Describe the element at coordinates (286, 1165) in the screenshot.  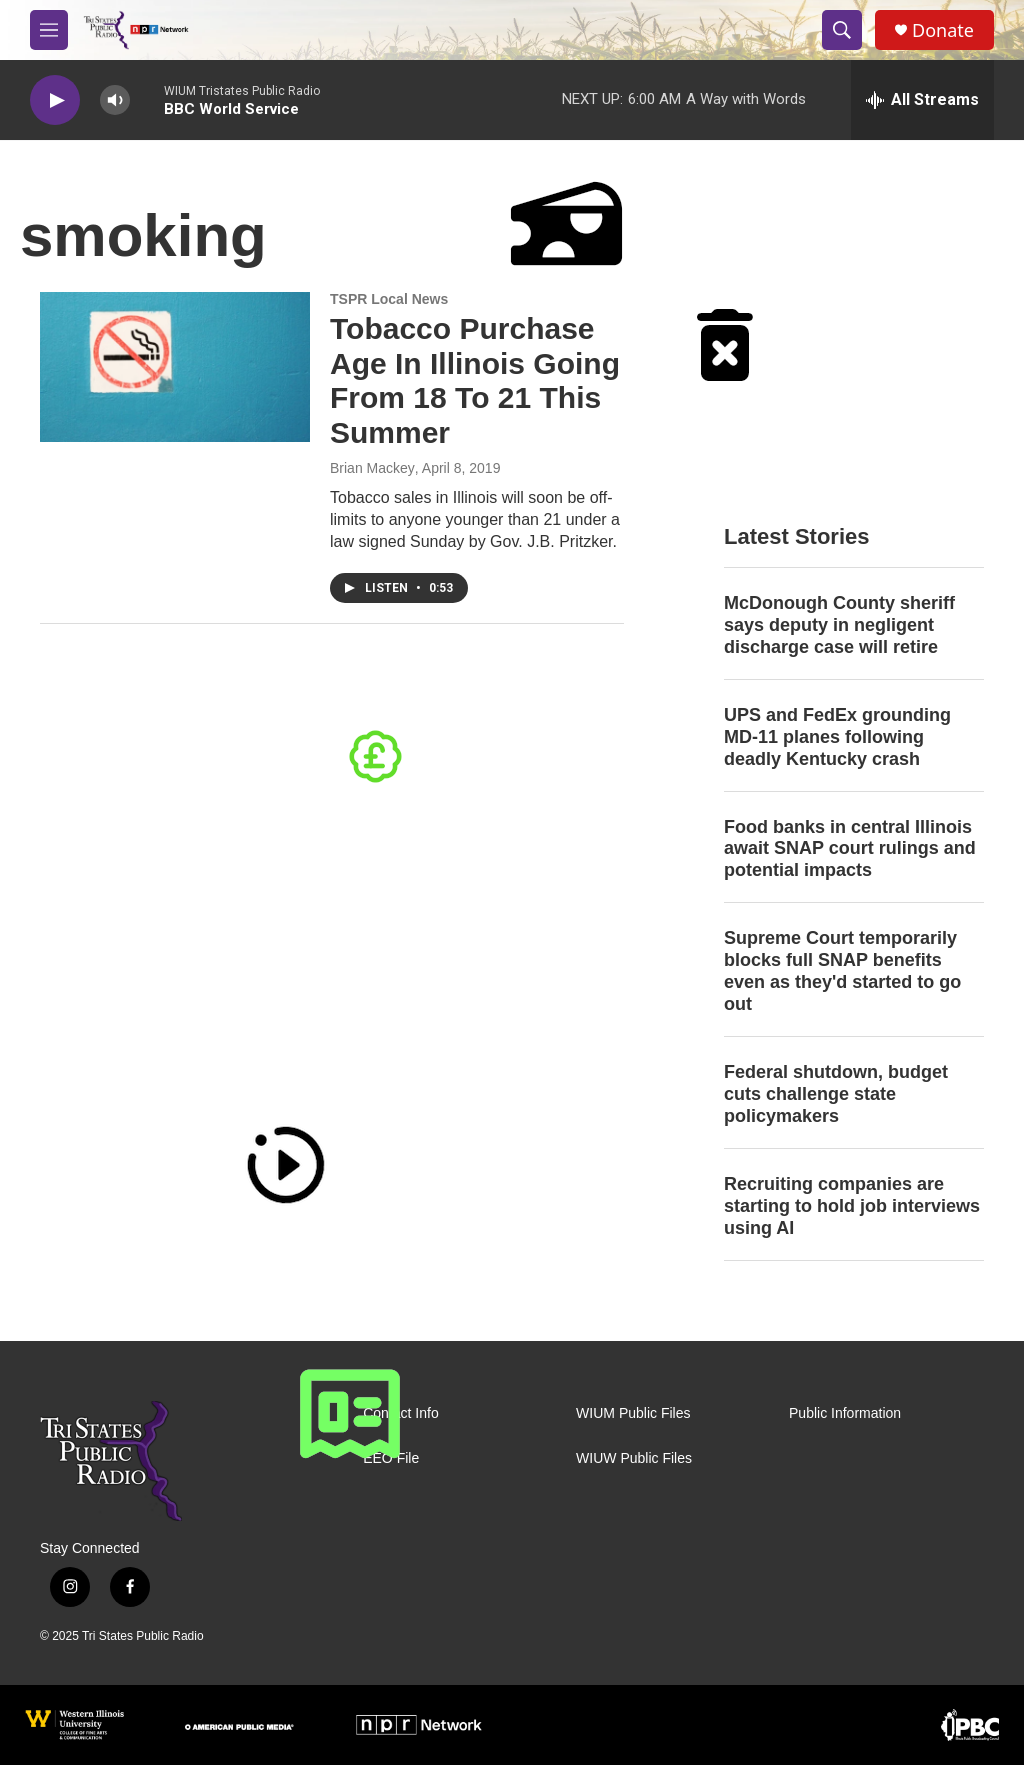
I see `enable motion photos capture` at that location.